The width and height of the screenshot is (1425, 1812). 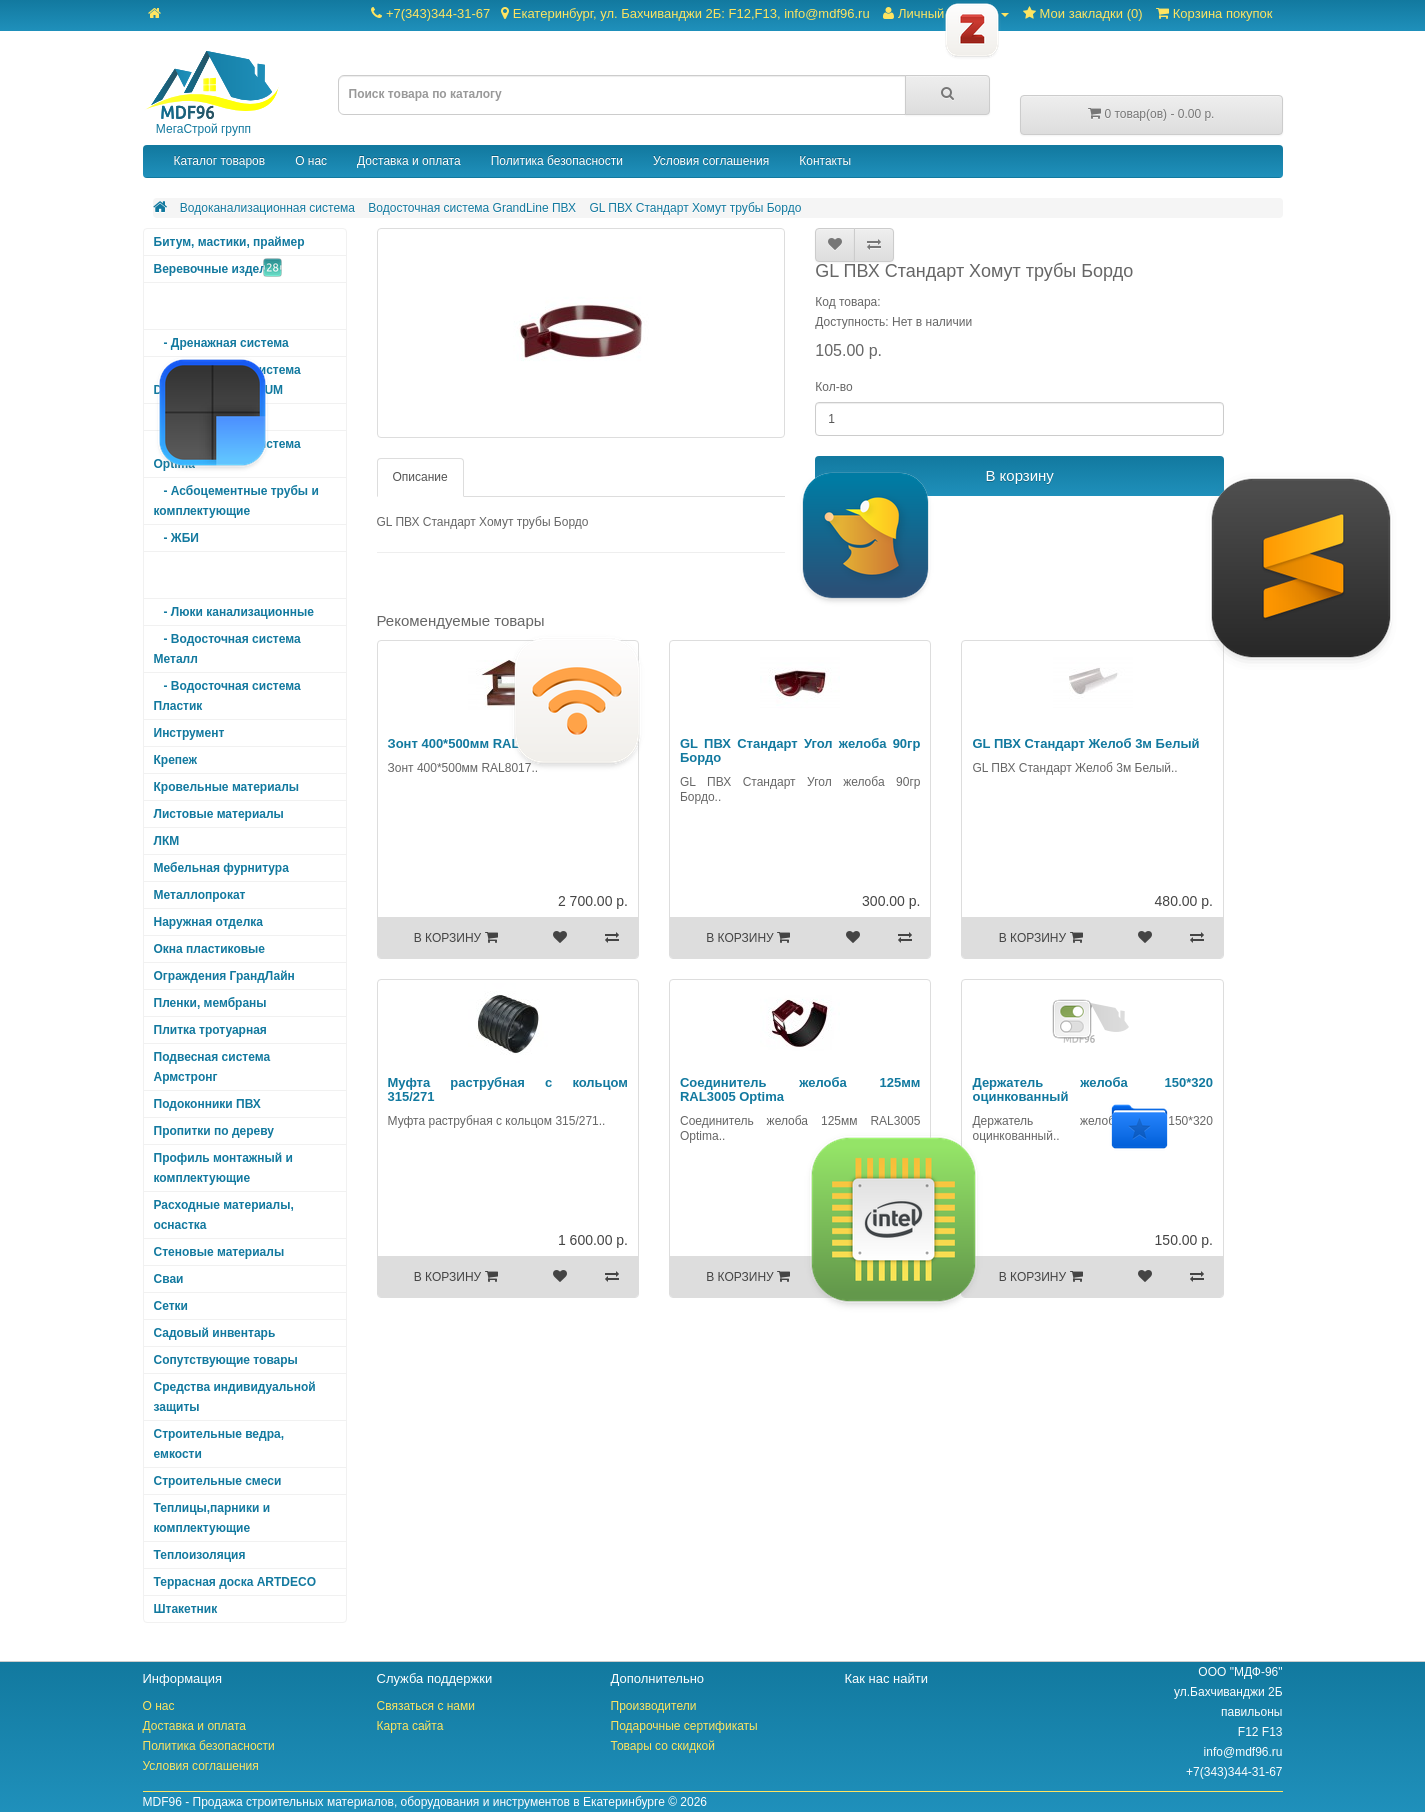 I want to click on access Intel processor settings, so click(x=893, y=1219).